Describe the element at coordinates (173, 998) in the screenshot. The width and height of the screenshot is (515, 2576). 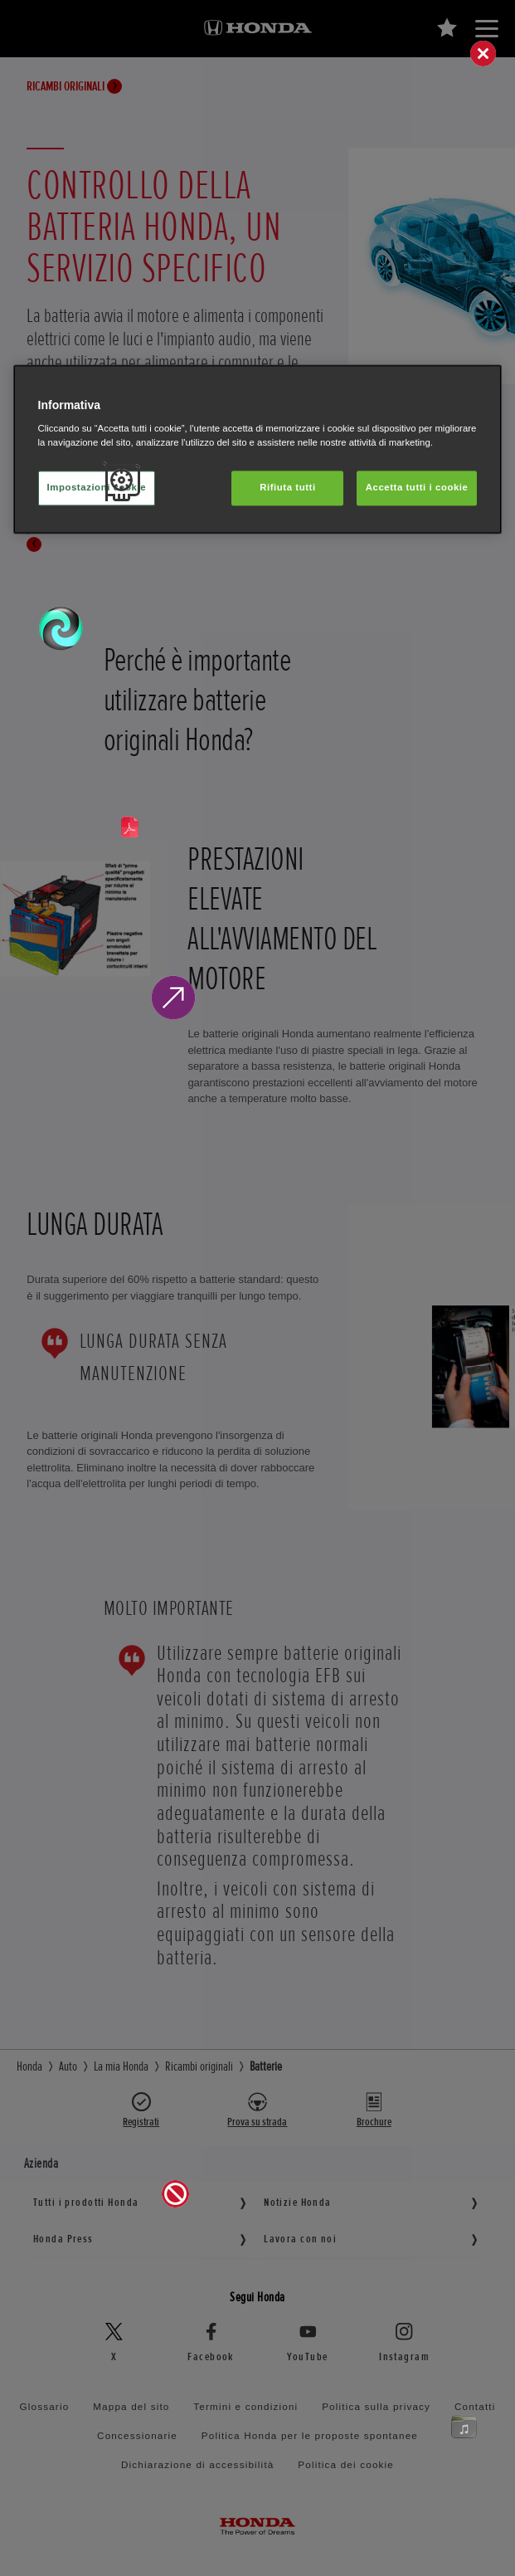
I see `indicates a symbolic link or shortcut to another file` at that location.